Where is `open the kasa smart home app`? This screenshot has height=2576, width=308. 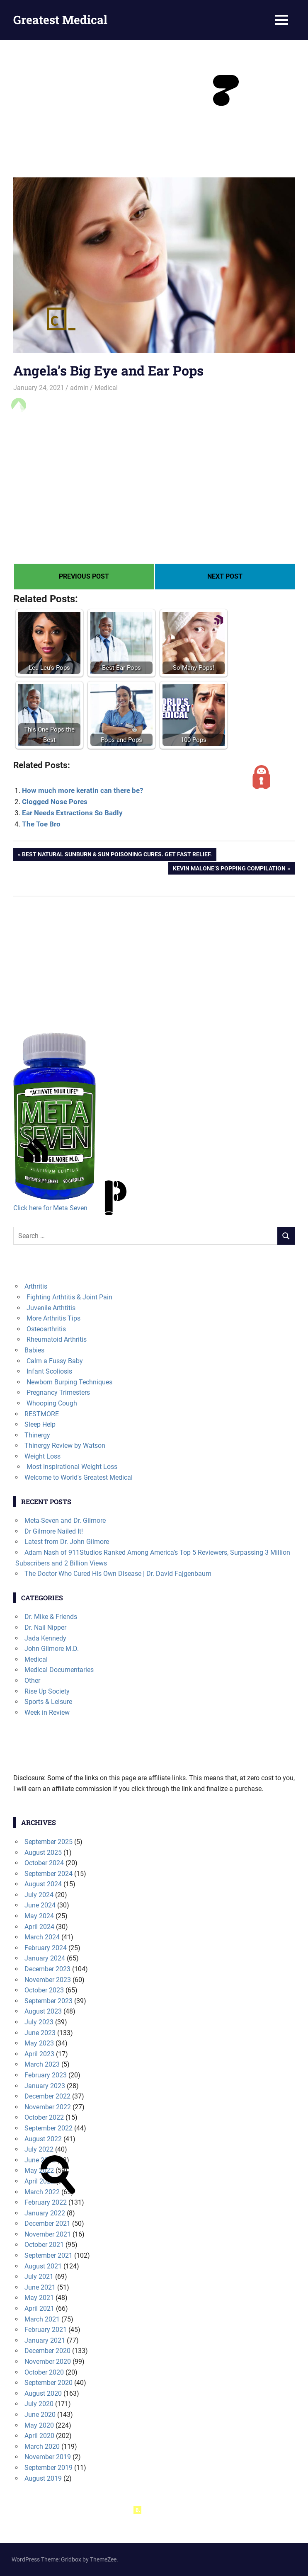
open the kasa smart home app is located at coordinates (36, 1150).